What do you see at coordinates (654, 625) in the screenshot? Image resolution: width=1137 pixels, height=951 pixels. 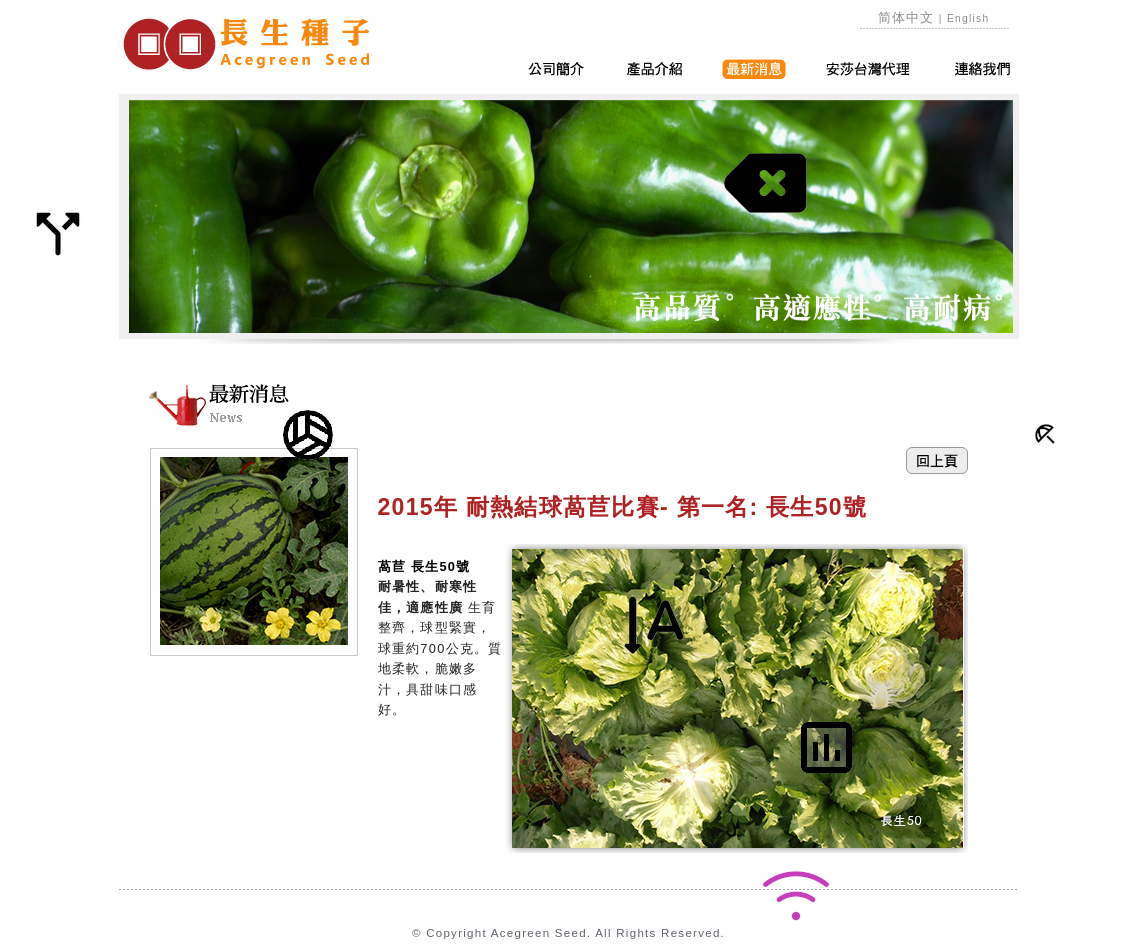 I see `rotate text to vertical orientation` at bounding box center [654, 625].